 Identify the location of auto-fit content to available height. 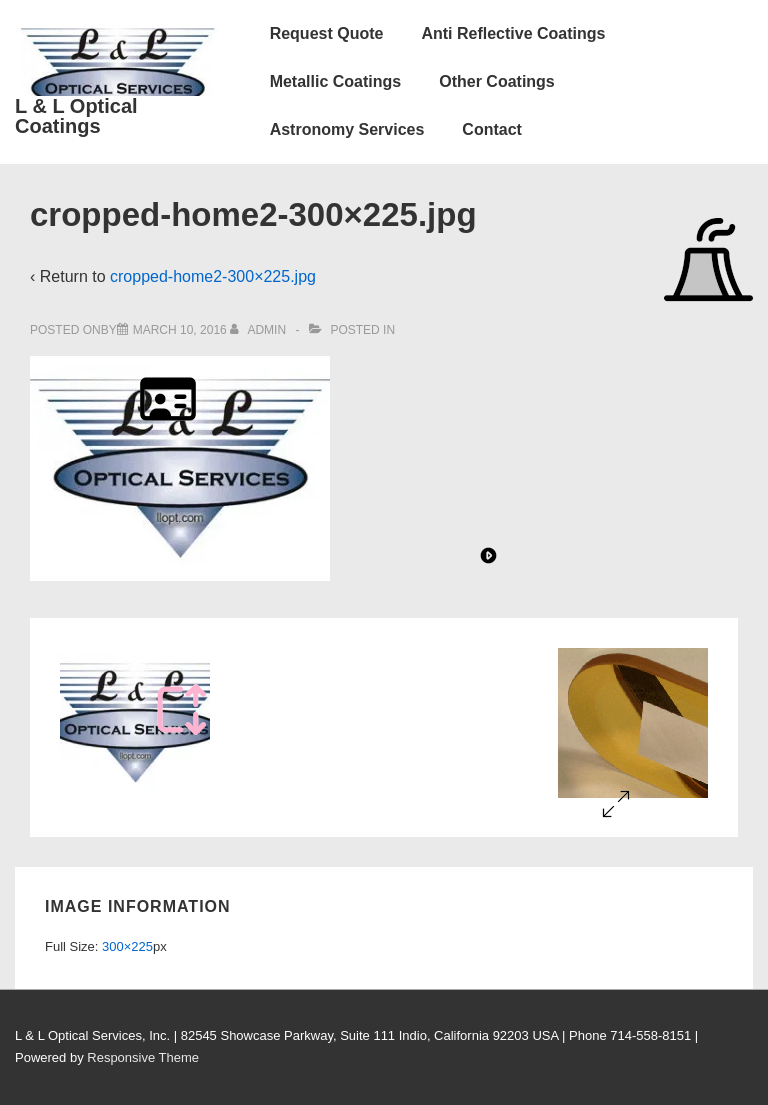
(180, 709).